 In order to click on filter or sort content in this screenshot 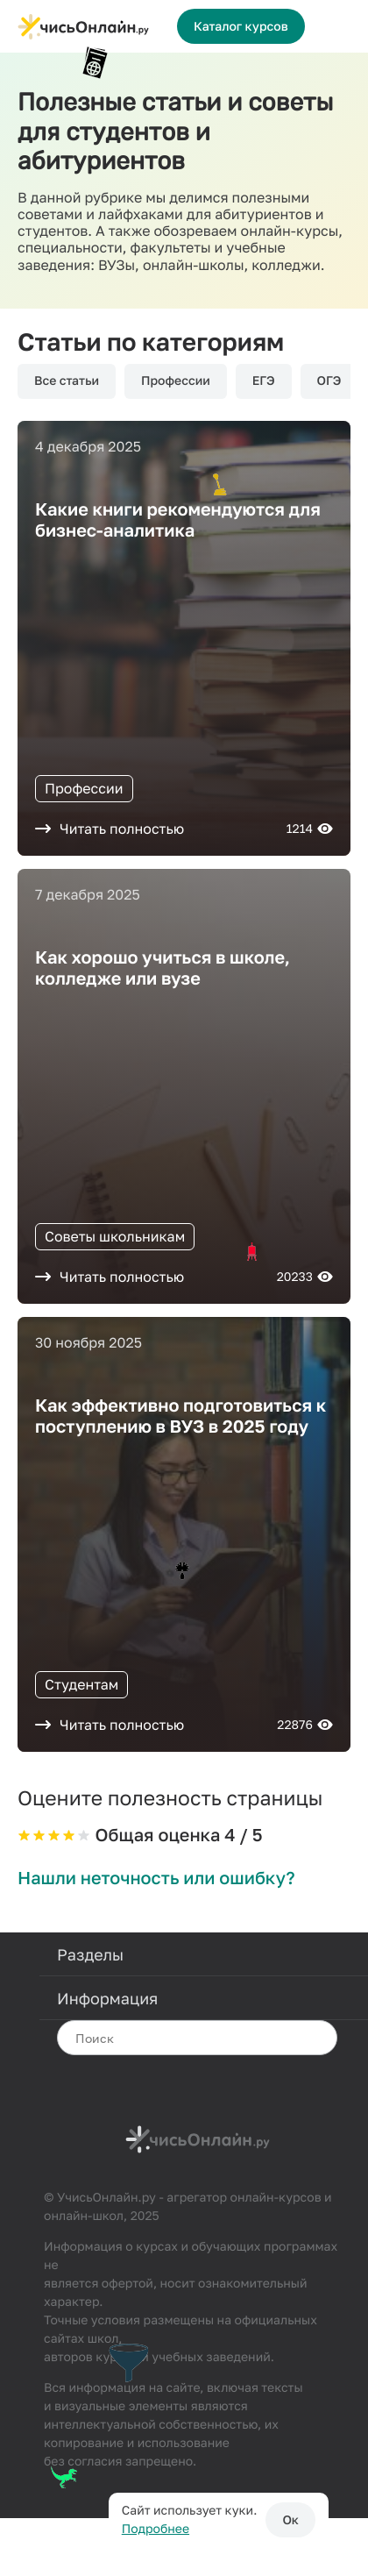, I will do `click(129, 2363)`.